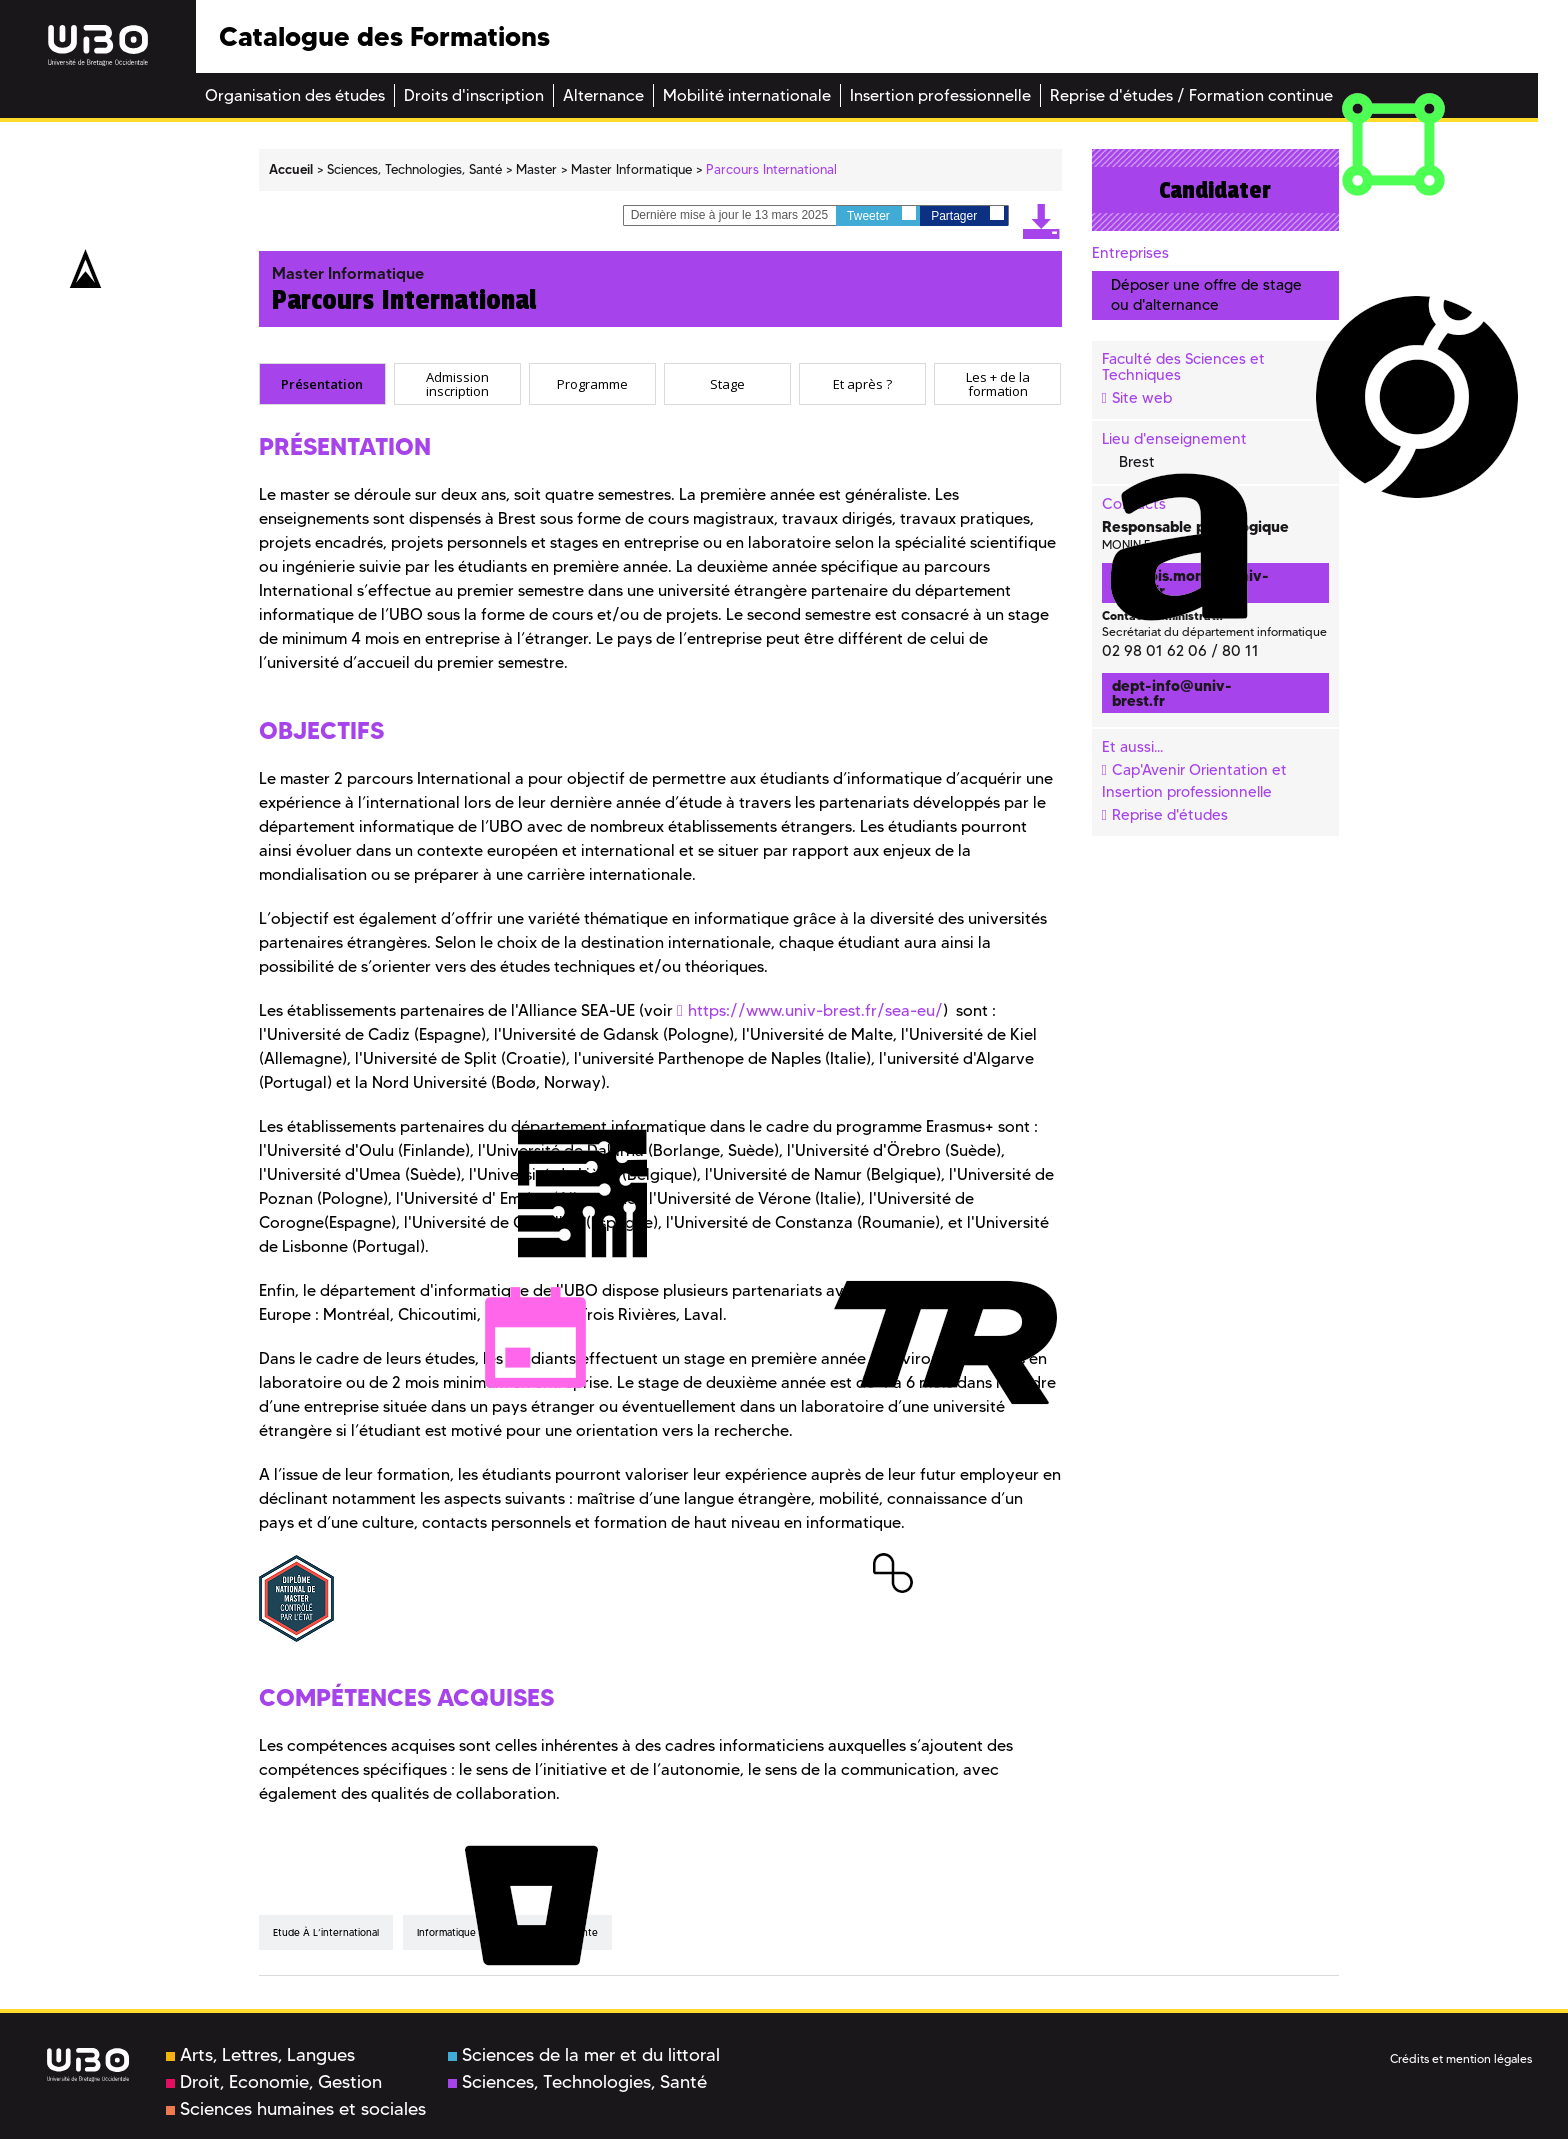  I want to click on access shape editing tools, so click(1393, 144).